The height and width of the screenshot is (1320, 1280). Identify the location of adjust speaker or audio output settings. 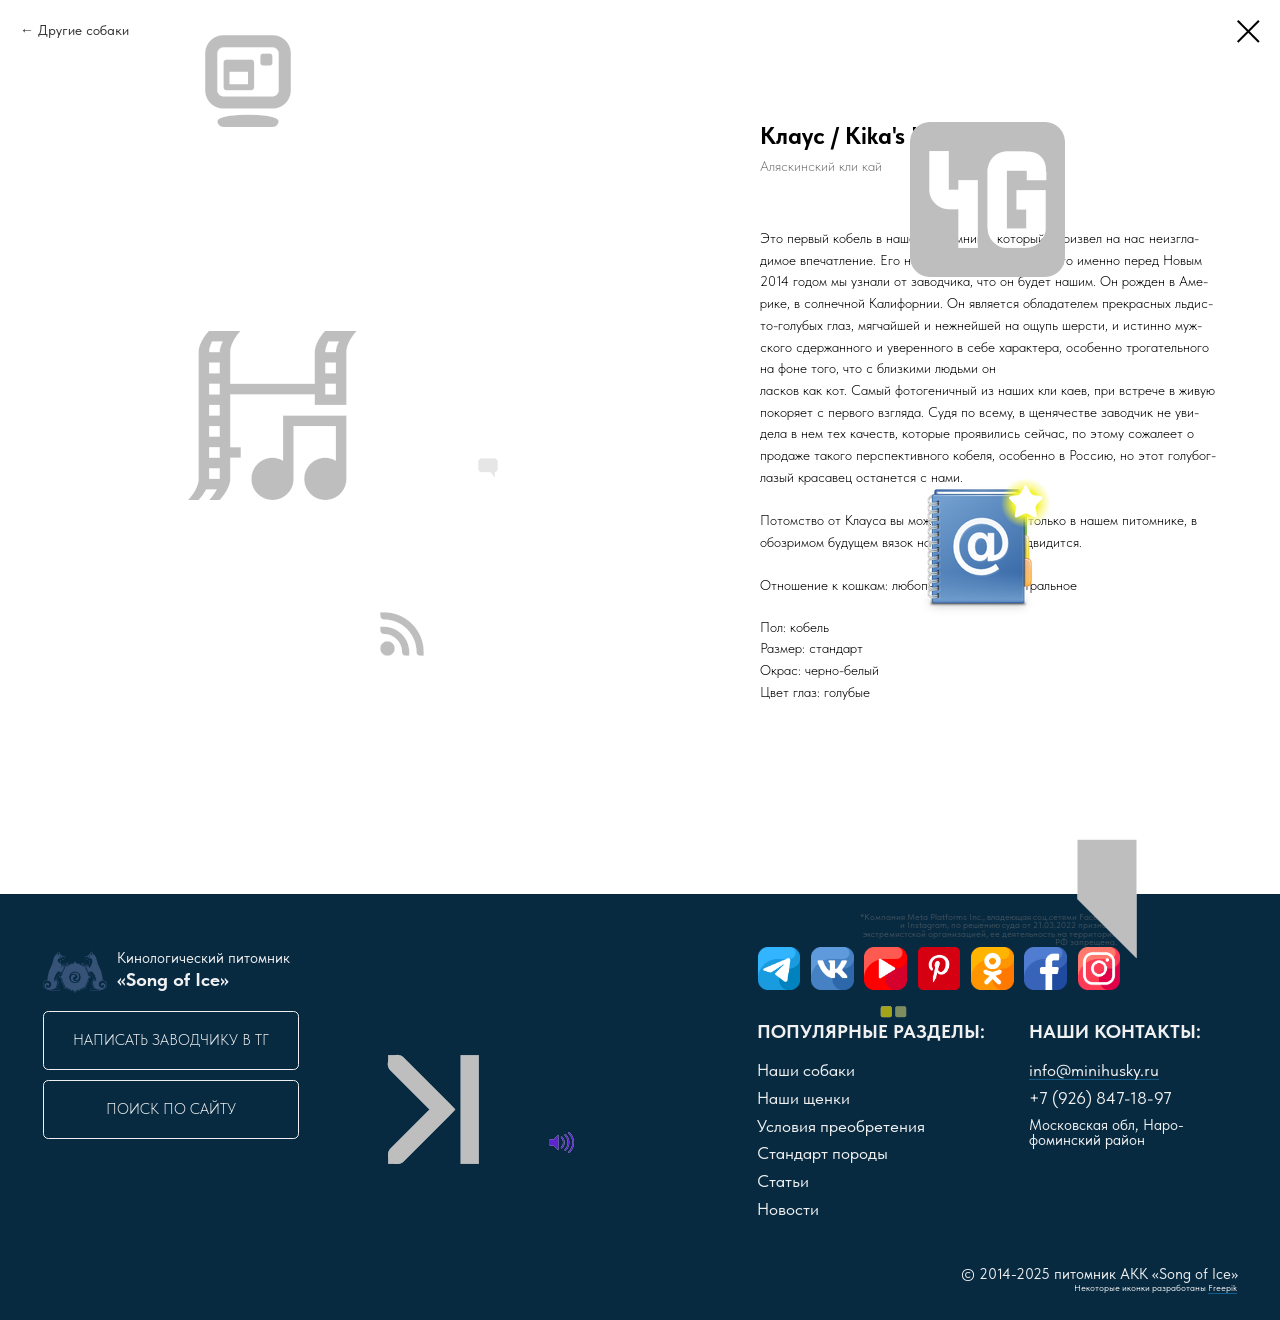
(561, 1142).